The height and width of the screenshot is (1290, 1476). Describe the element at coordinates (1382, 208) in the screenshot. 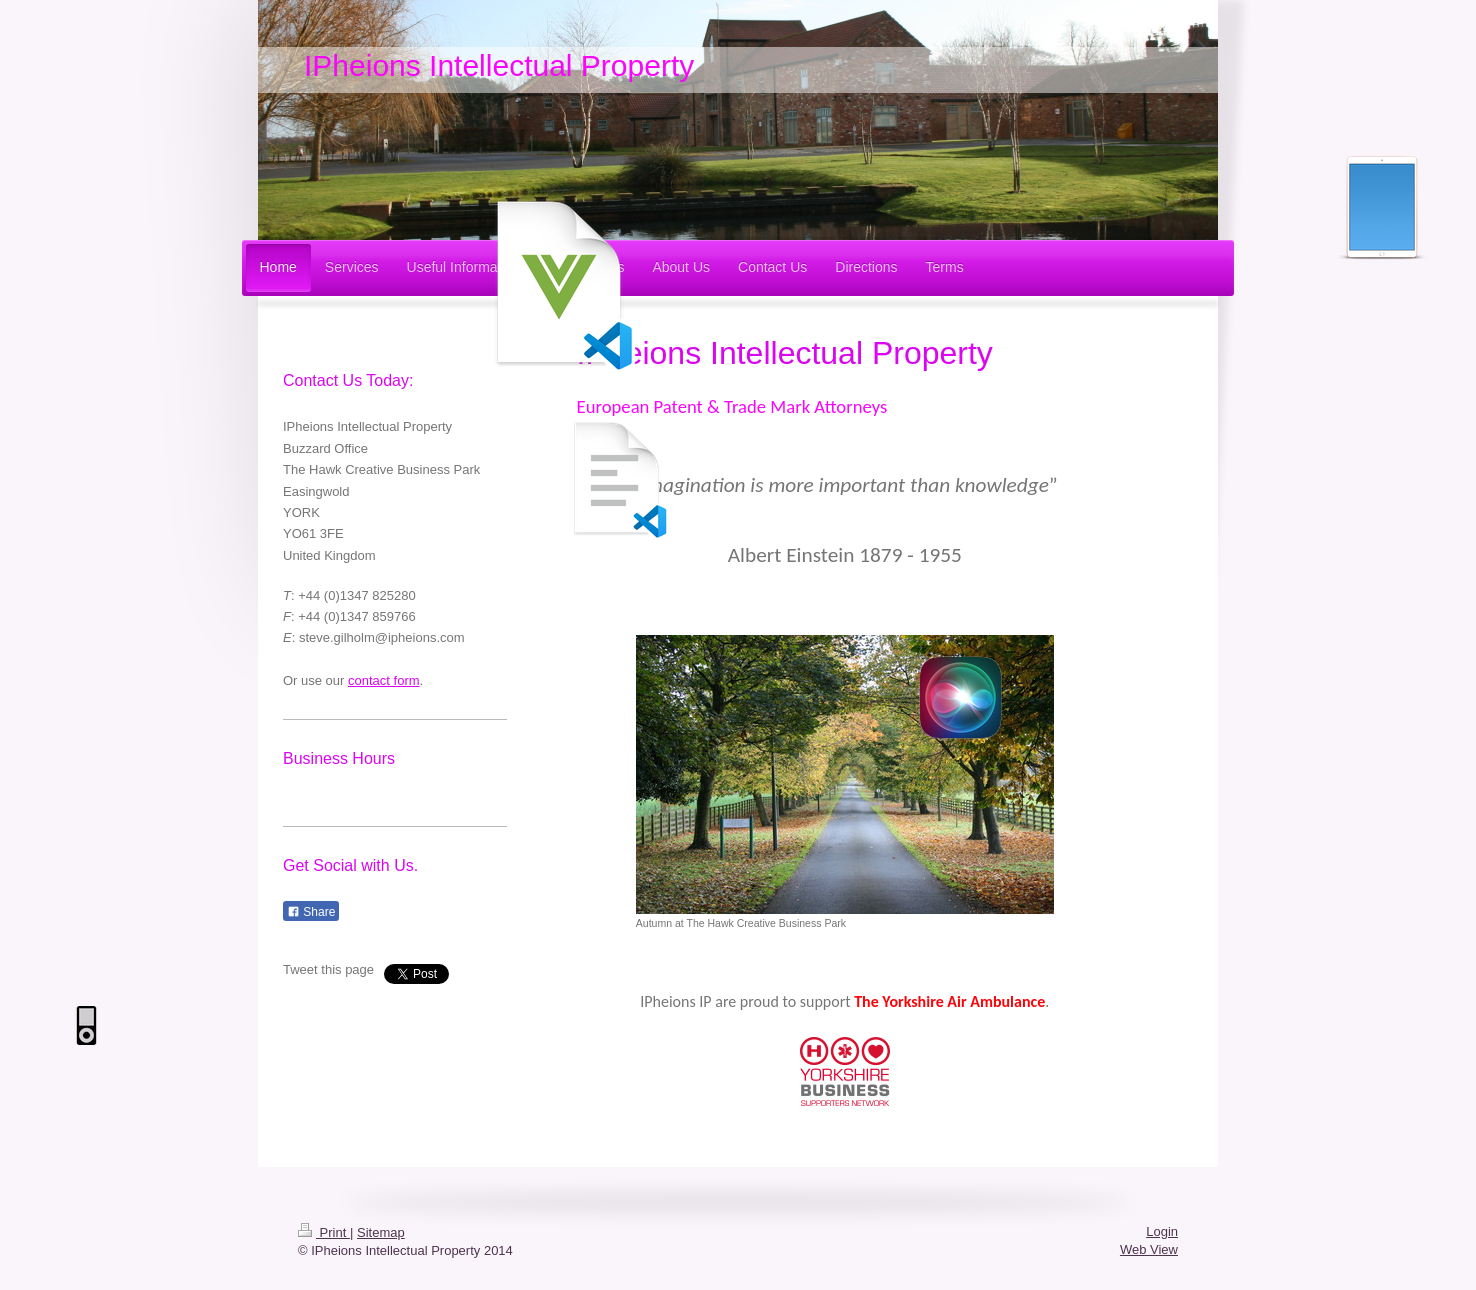

I see `connected iPad Pro device` at that location.